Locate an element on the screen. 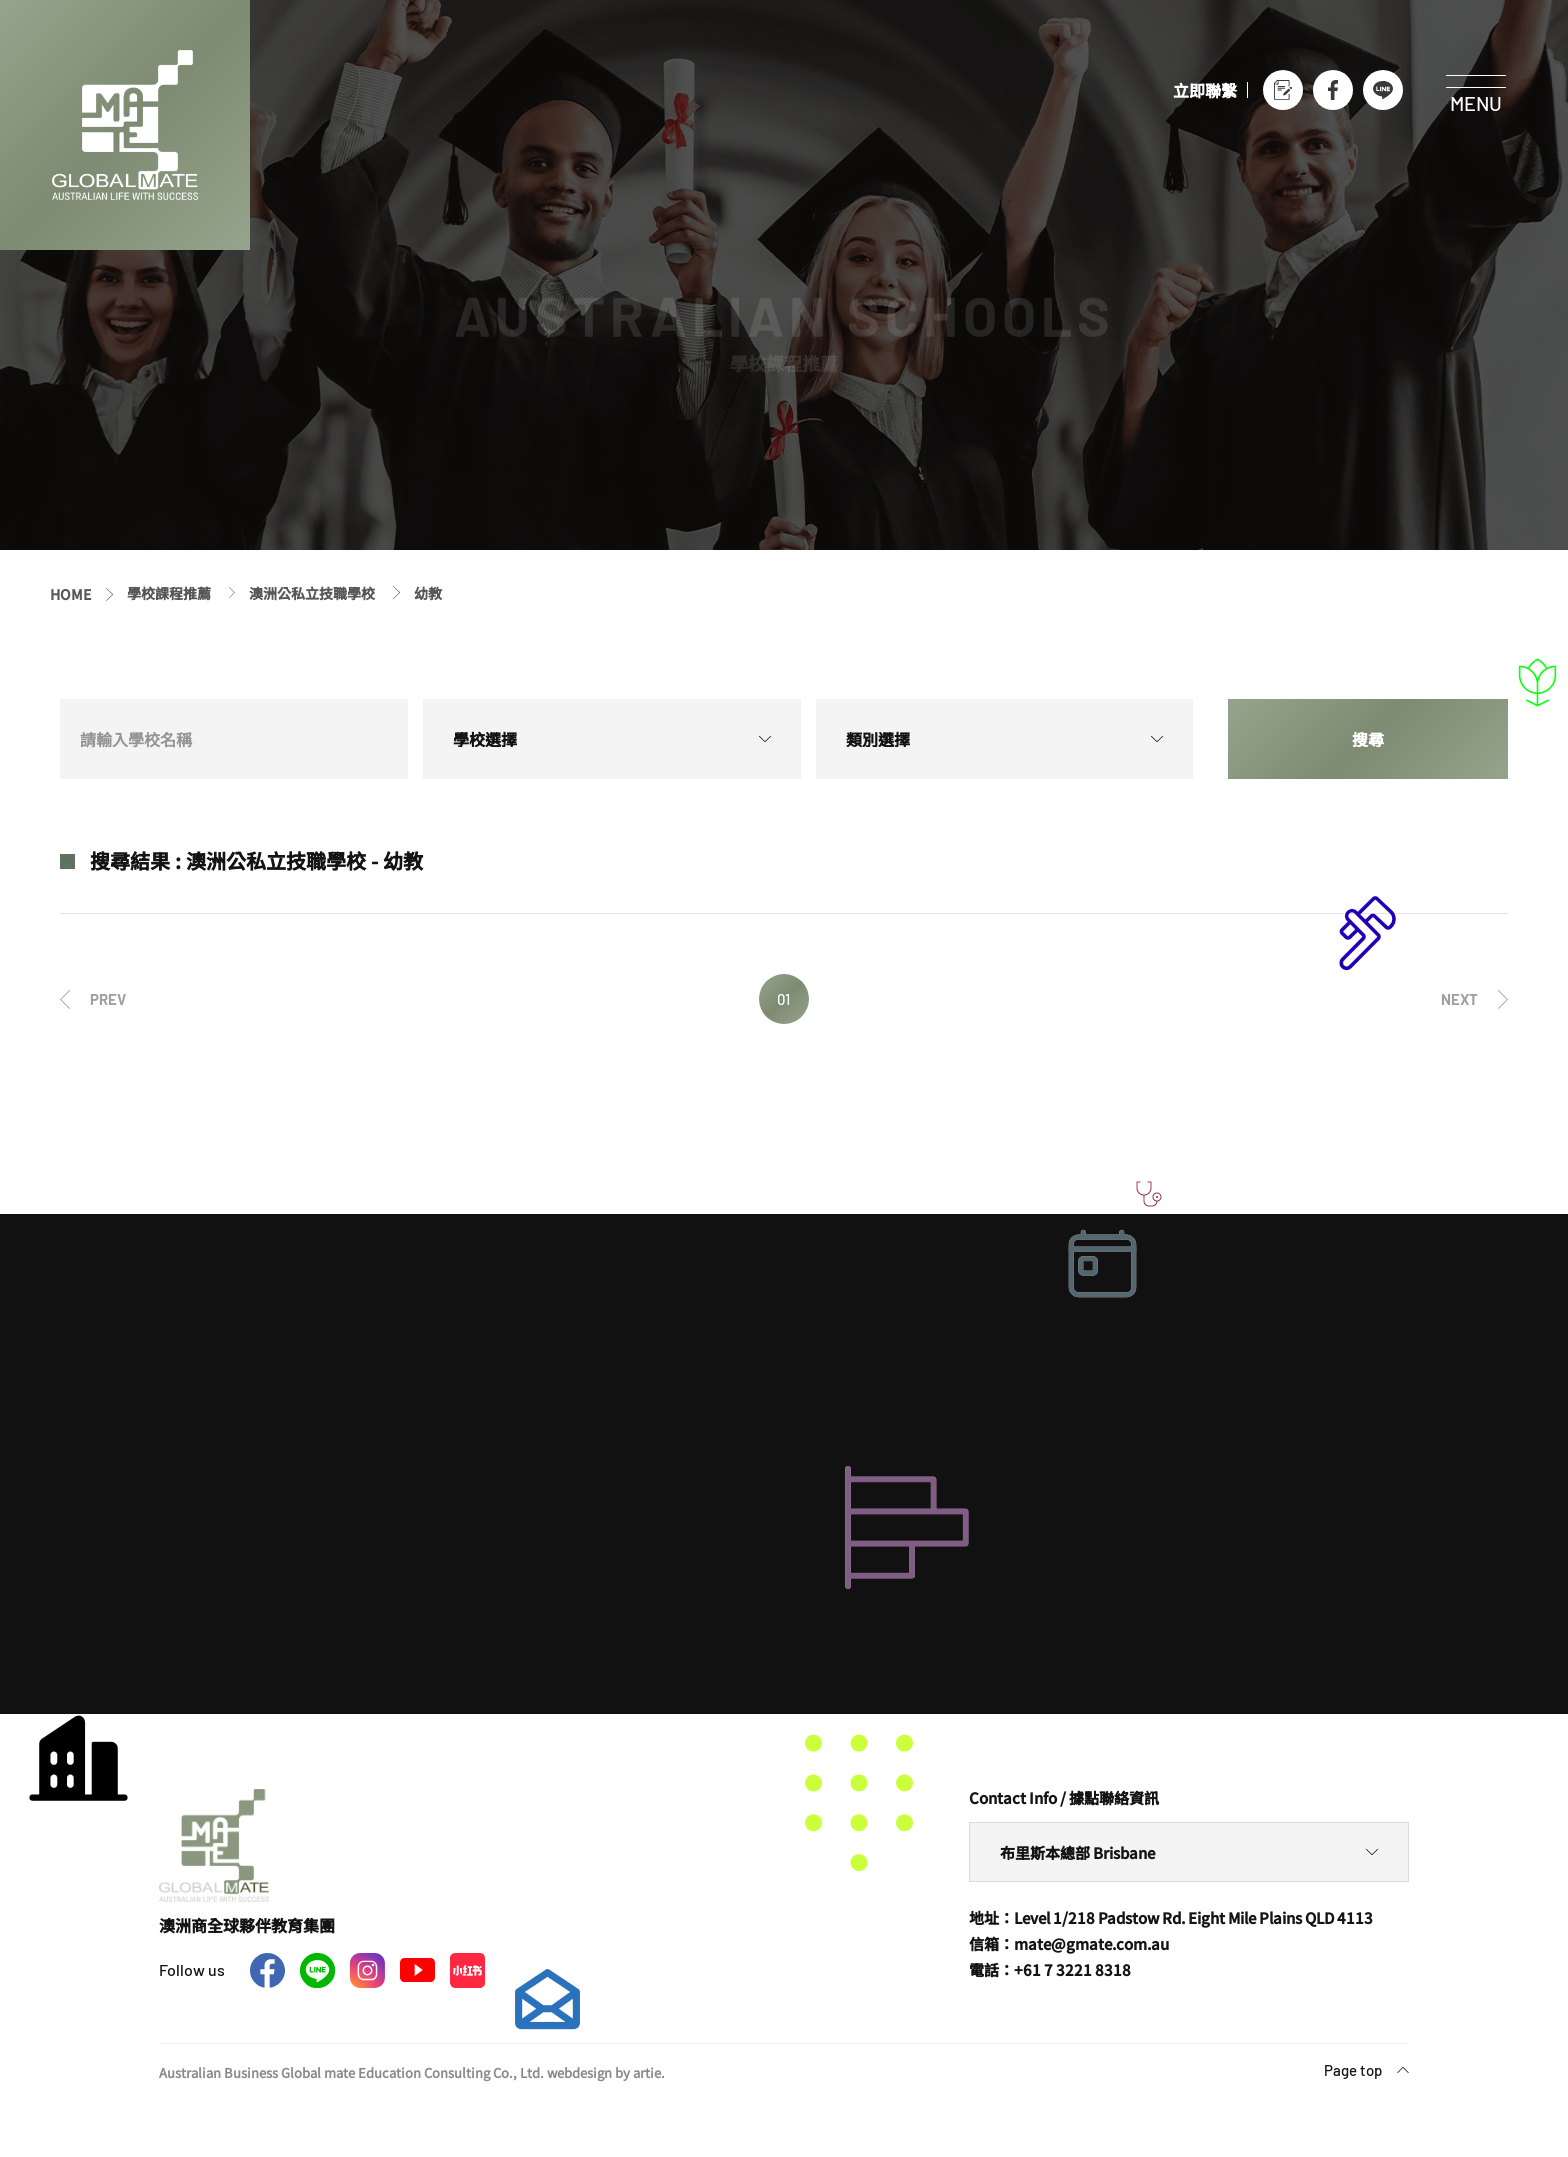 The width and height of the screenshot is (1568, 2157). access tools or settings is located at coordinates (1364, 933).